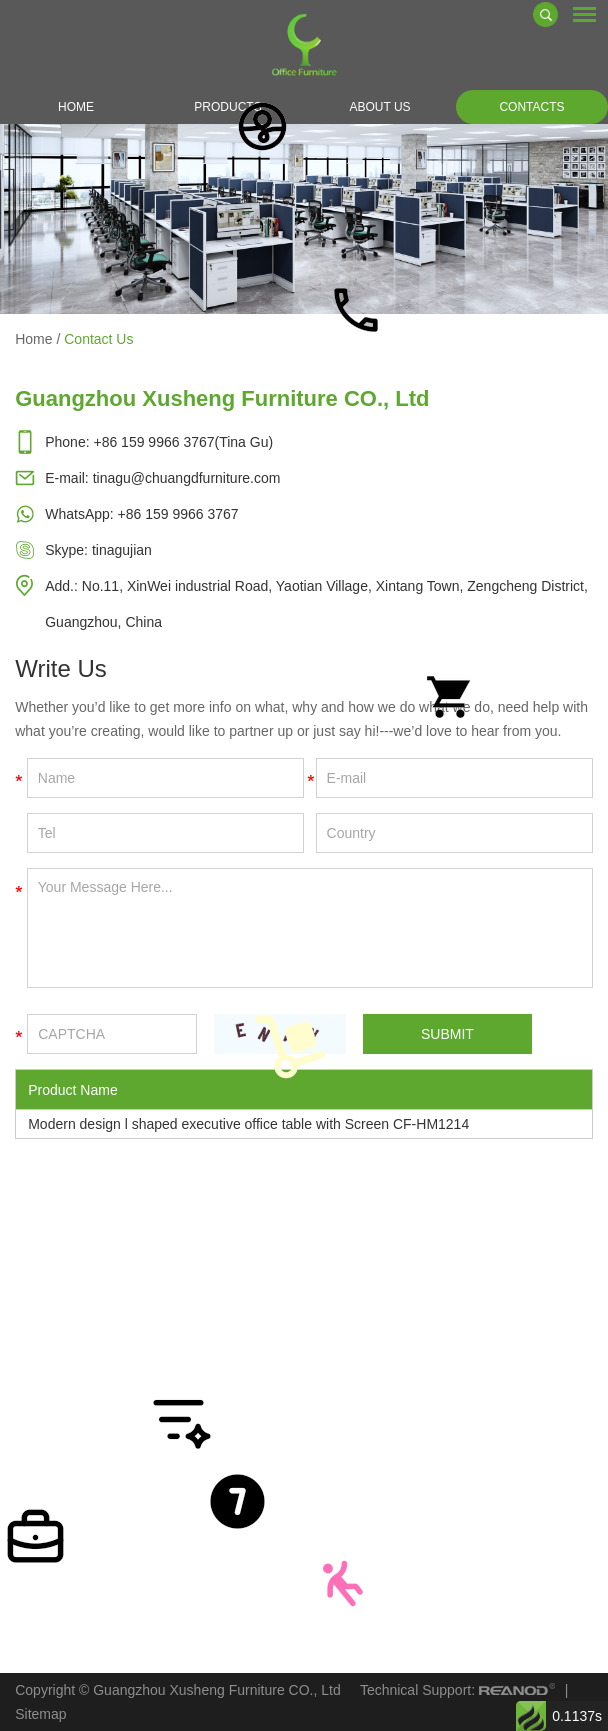  Describe the element at coordinates (35, 1537) in the screenshot. I see `access work or business-related content` at that location.